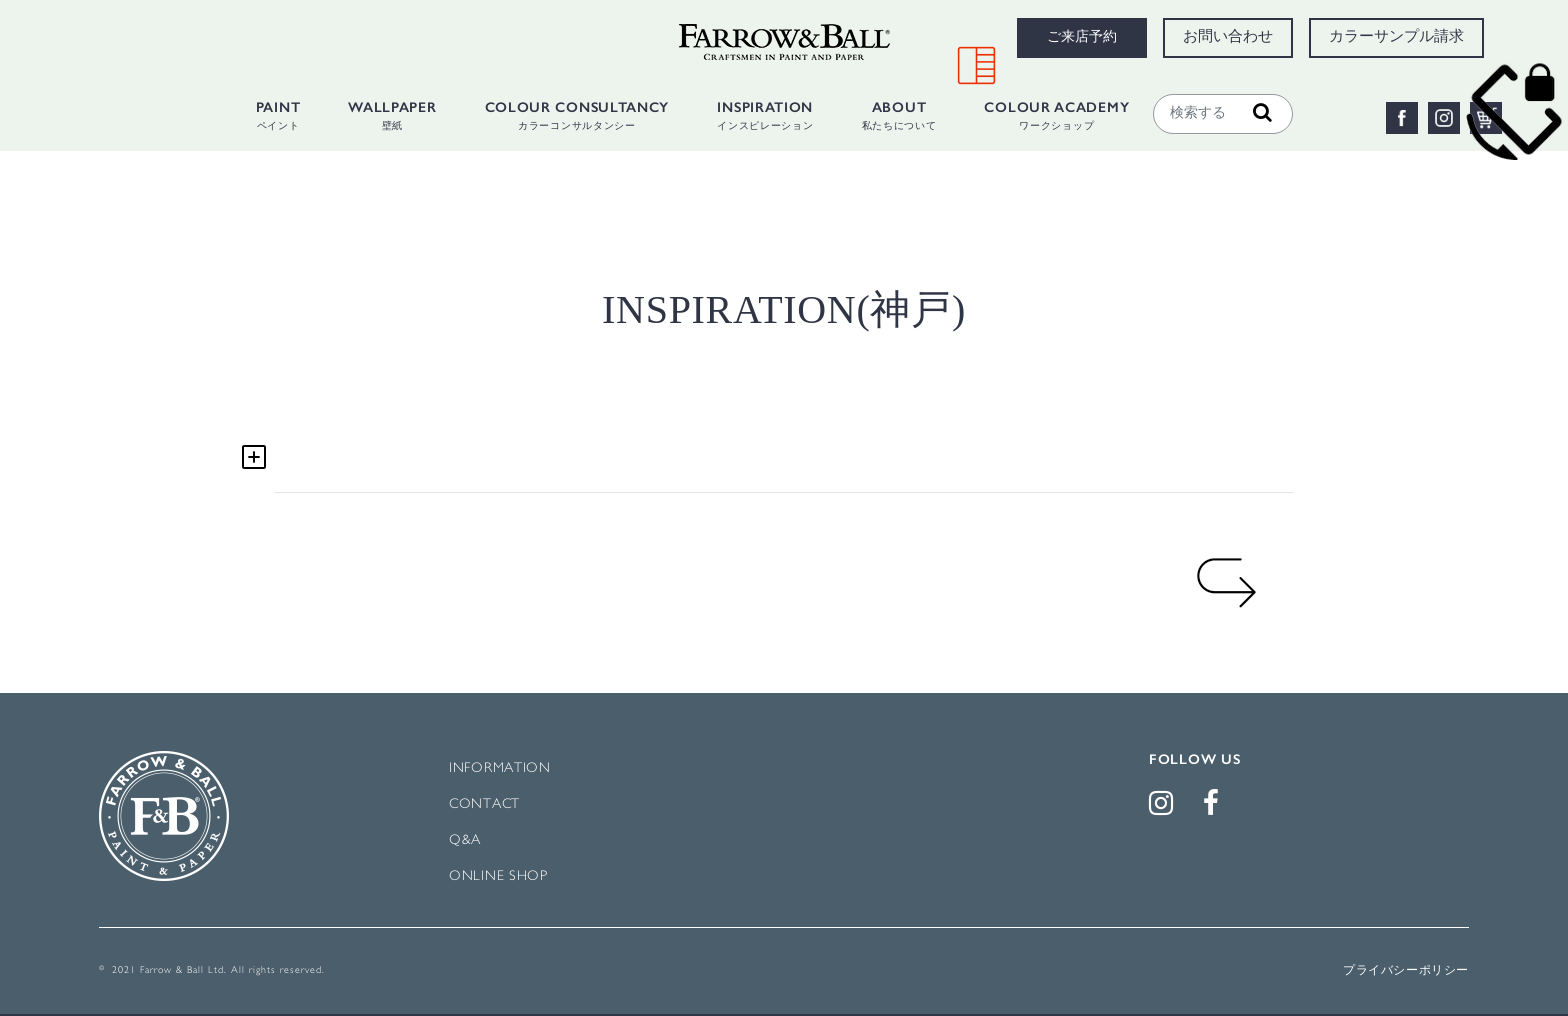 This screenshot has width=1568, height=1016. What do you see at coordinates (254, 457) in the screenshot?
I see `add a new item` at bounding box center [254, 457].